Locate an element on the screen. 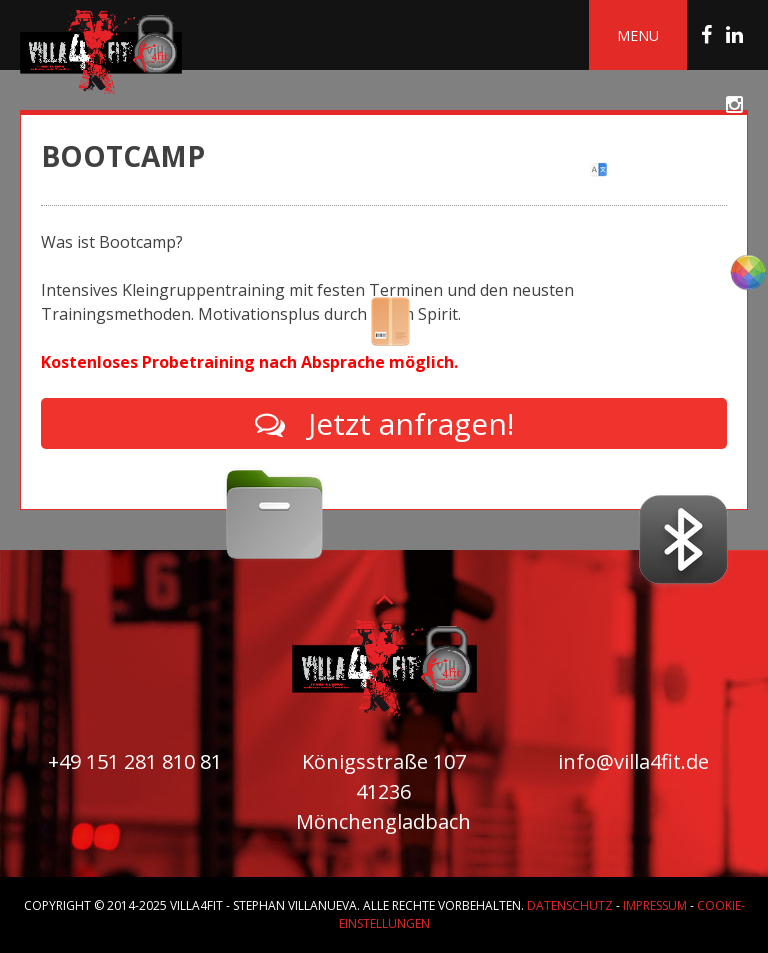  open package manager application is located at coordinates (390, 321).